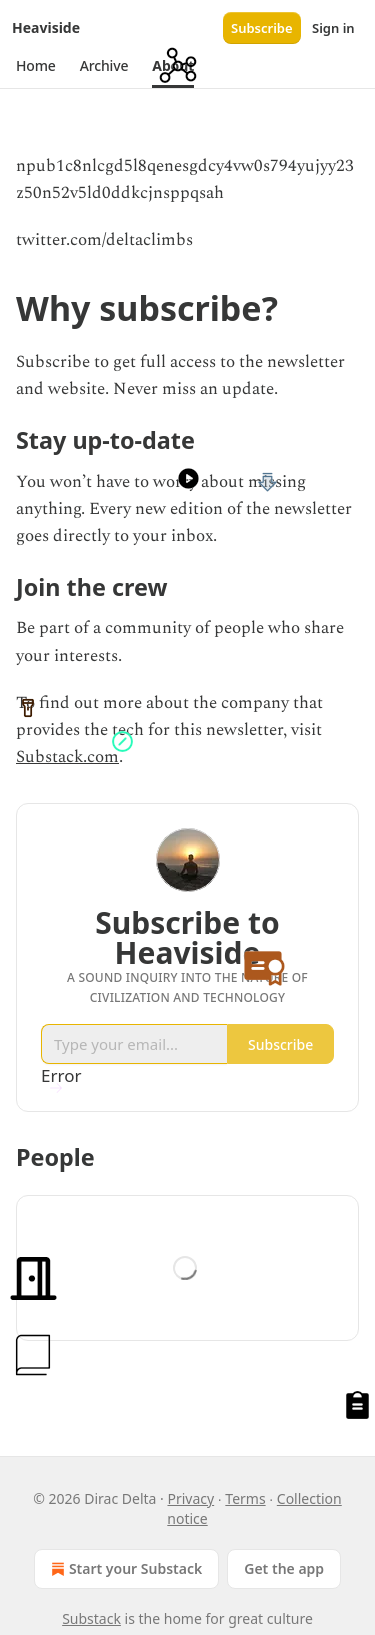 This screenshot has width=375, height=1635. What do you see at coordinates (263, 967) in the screenshot?
I see `view certificate or credential details` at bounding box center [263, 967].